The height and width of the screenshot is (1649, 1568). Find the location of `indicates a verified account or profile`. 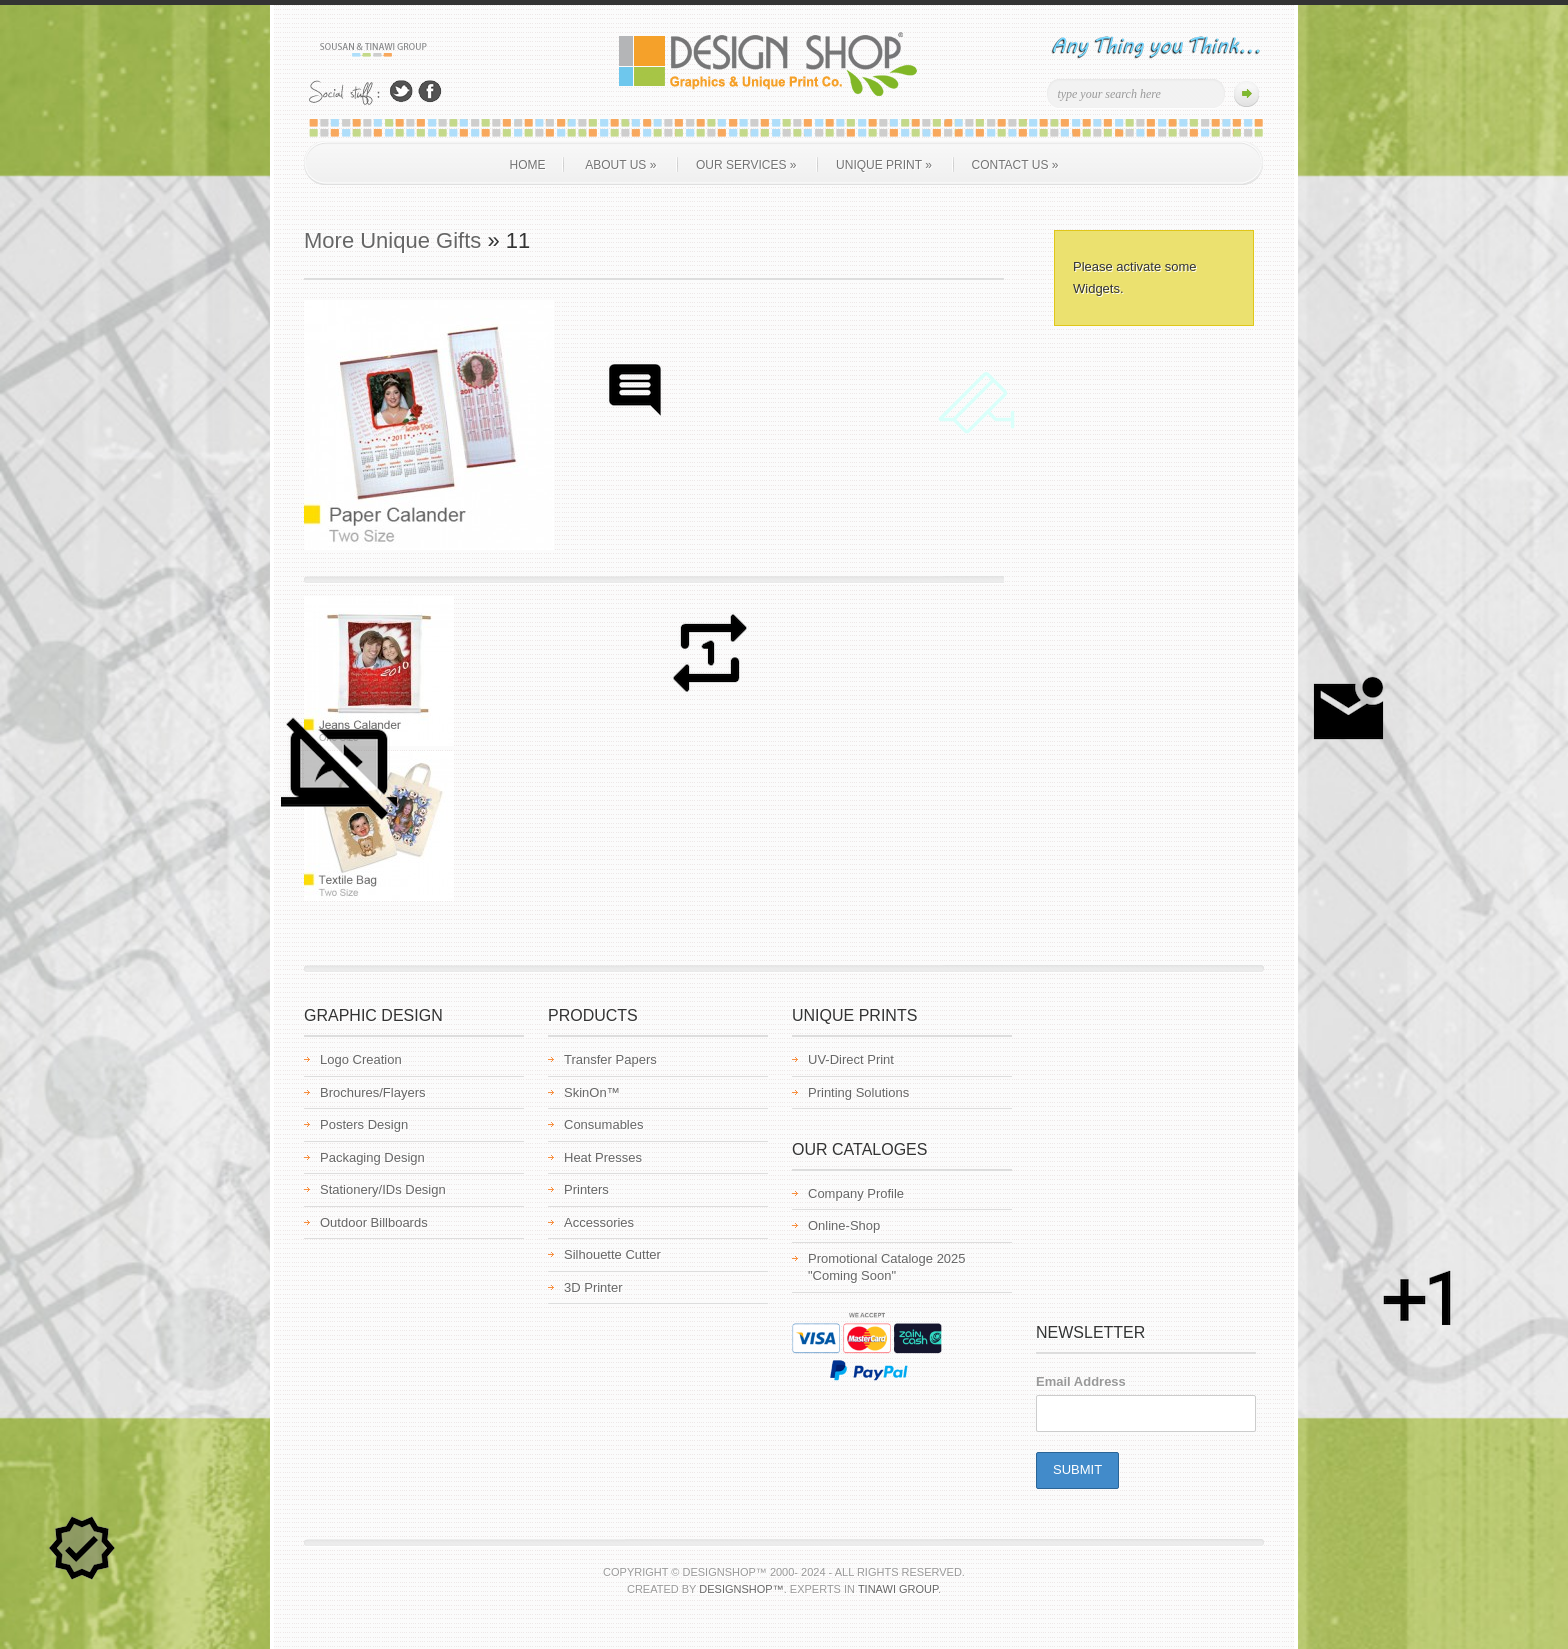

indicates a verified account or profile is located at coordinates (82, 1548).